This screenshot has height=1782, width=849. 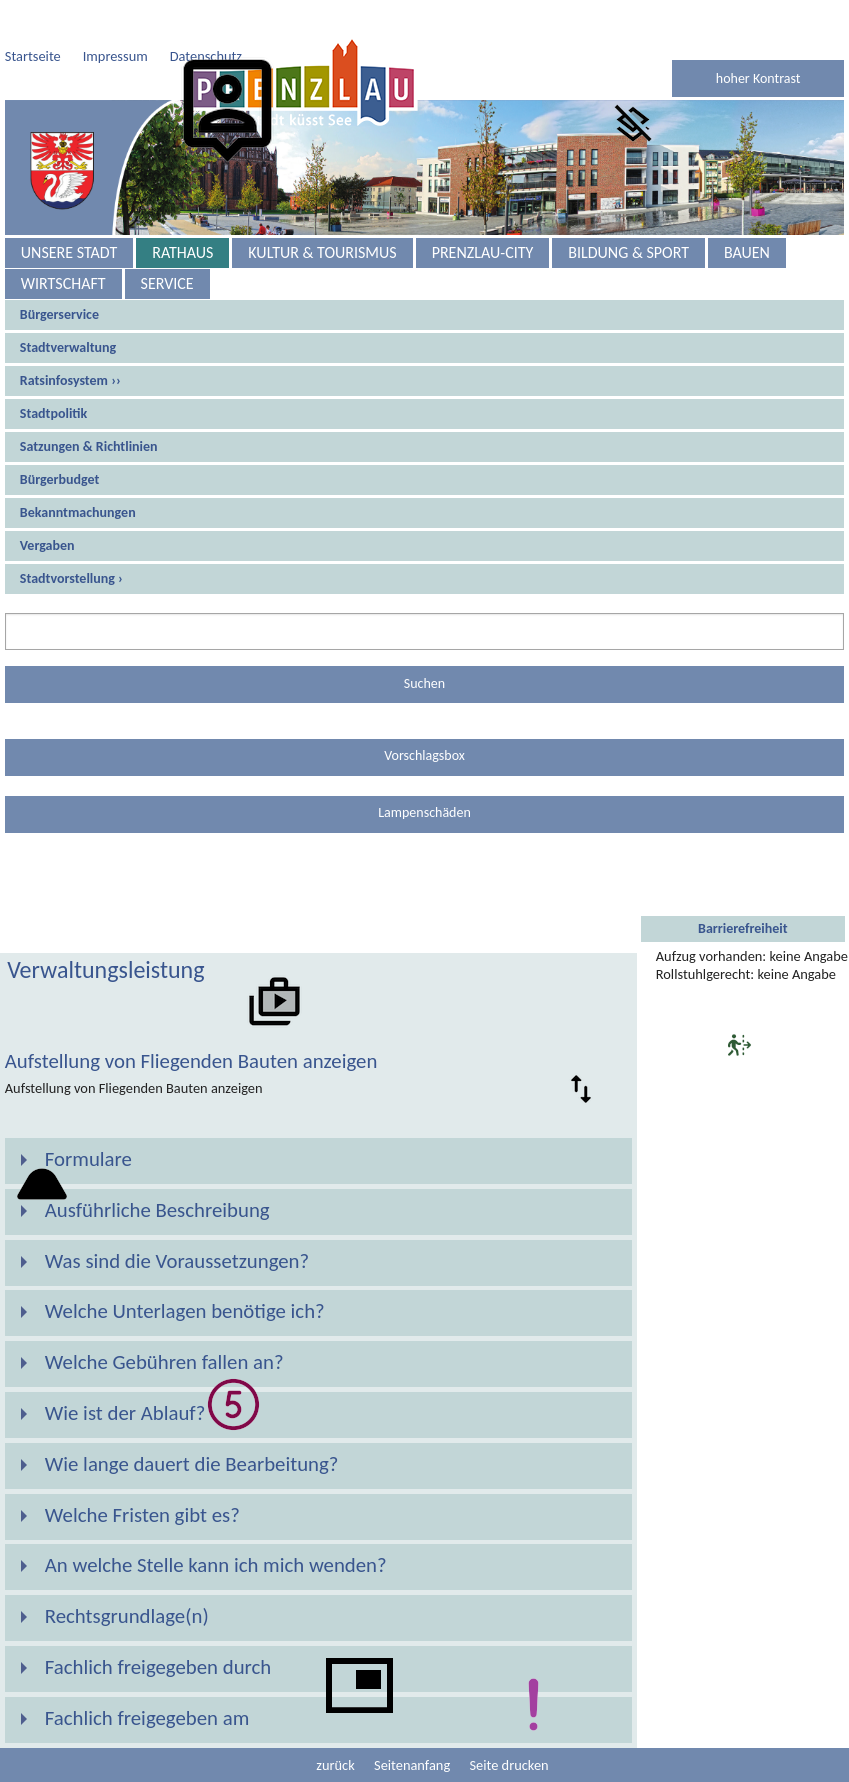 What do you see at coordinates (274, 1002) in the screenshot?
I see `view your google play store purchases` at bounding box center [274, 1002].